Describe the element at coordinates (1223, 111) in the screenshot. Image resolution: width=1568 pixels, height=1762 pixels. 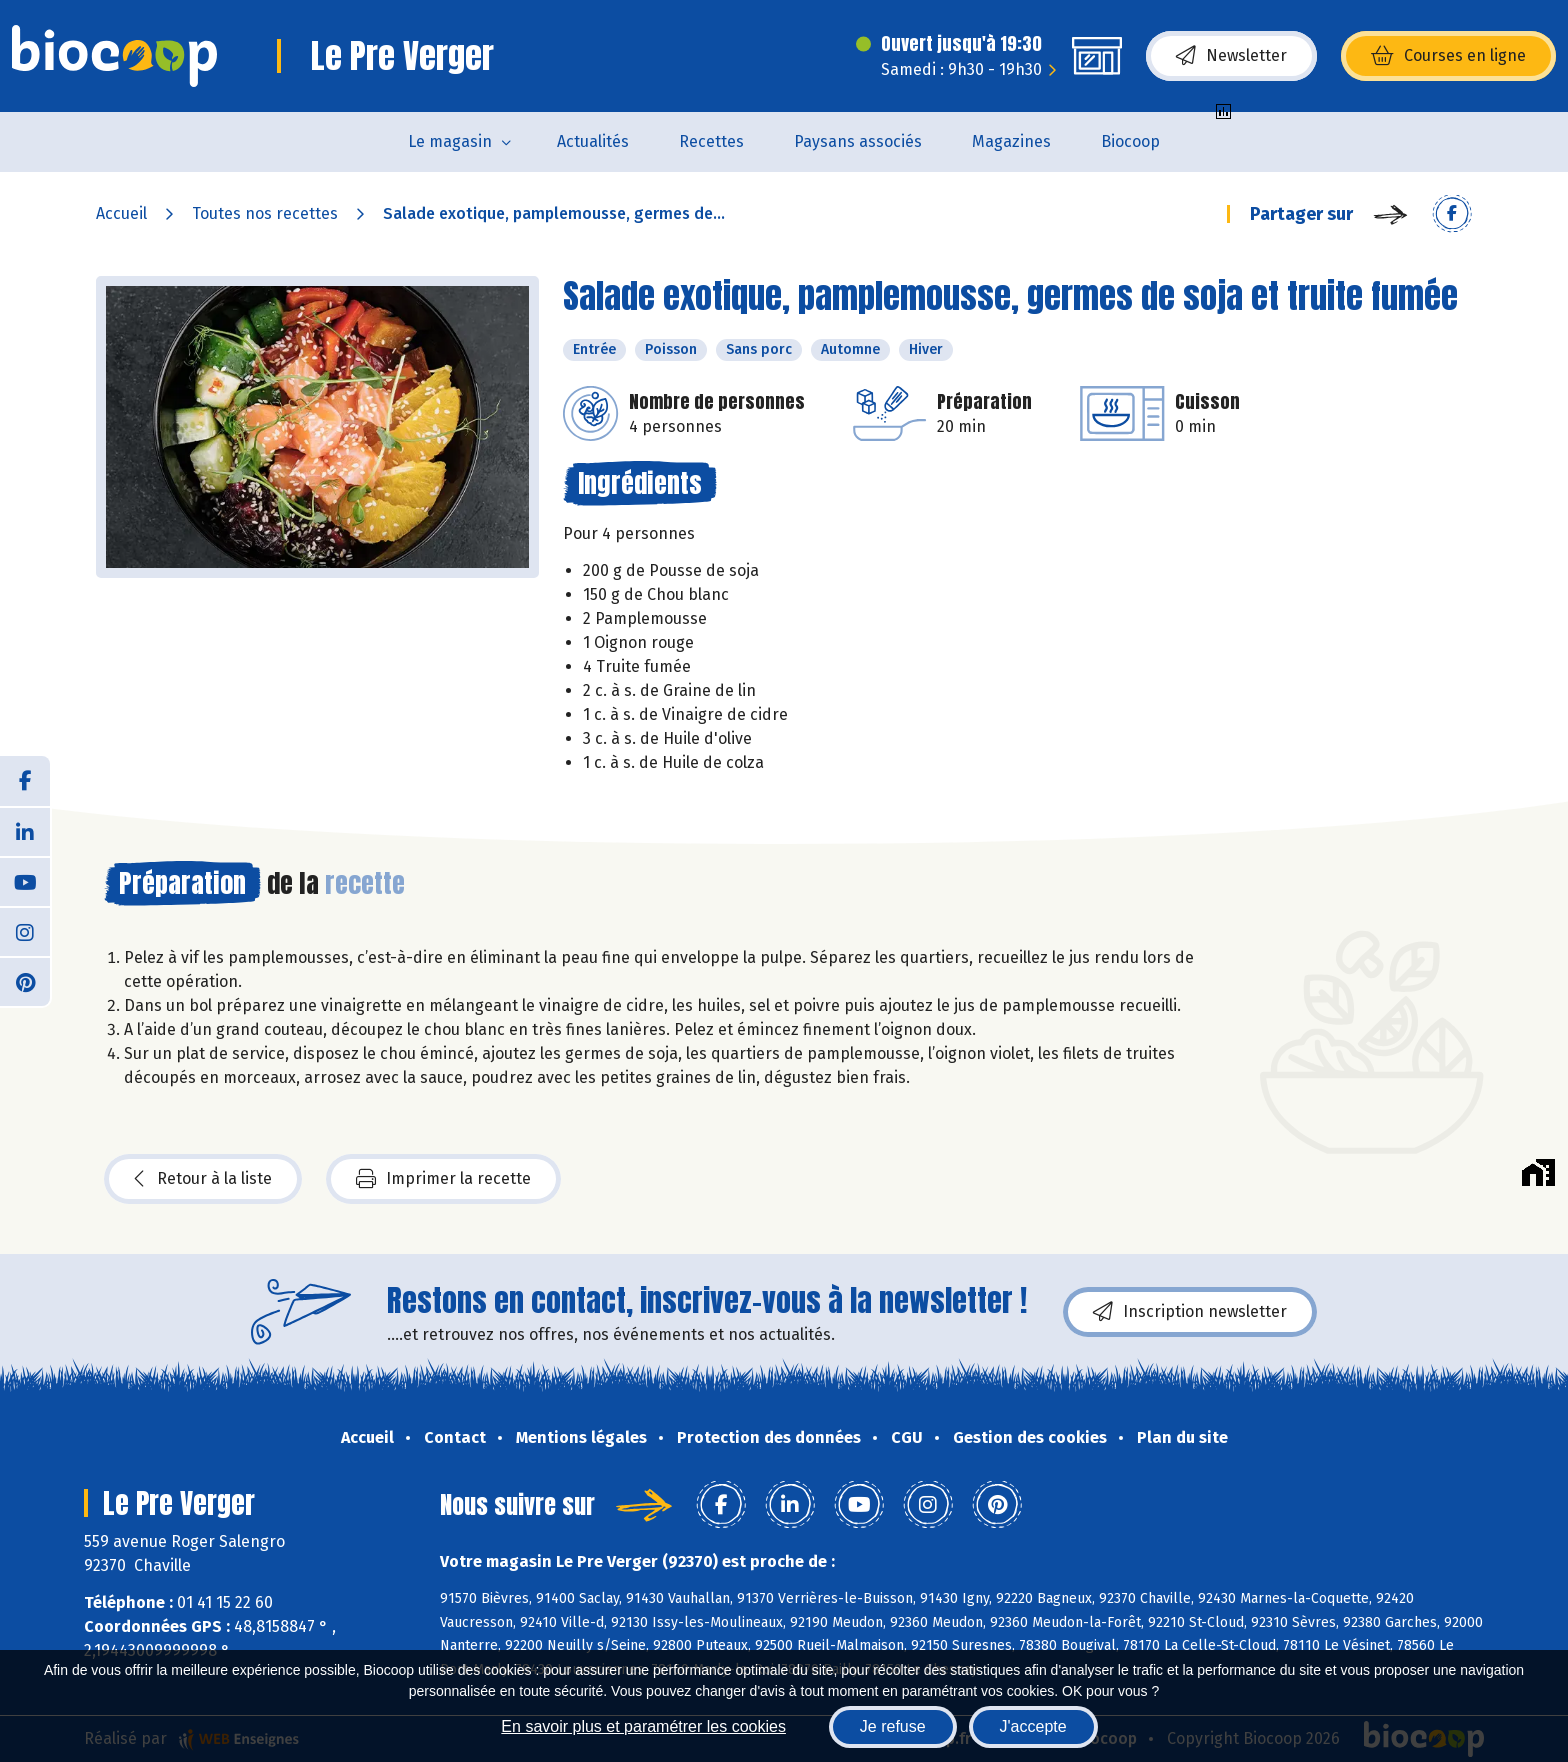
I see `view analytics and reports` at that location.